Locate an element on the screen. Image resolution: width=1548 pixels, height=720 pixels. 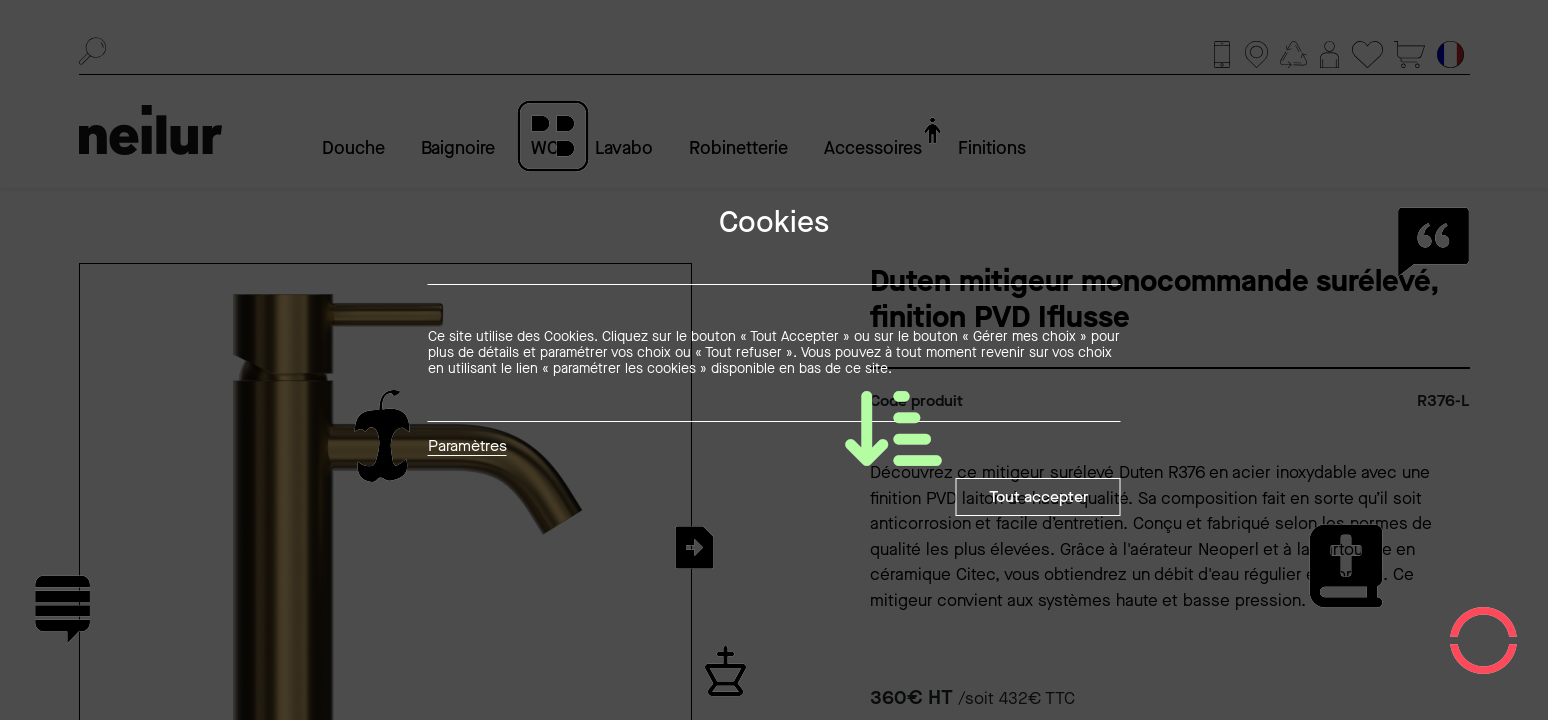
indicates male gender option is located at coordinates (932, 130).